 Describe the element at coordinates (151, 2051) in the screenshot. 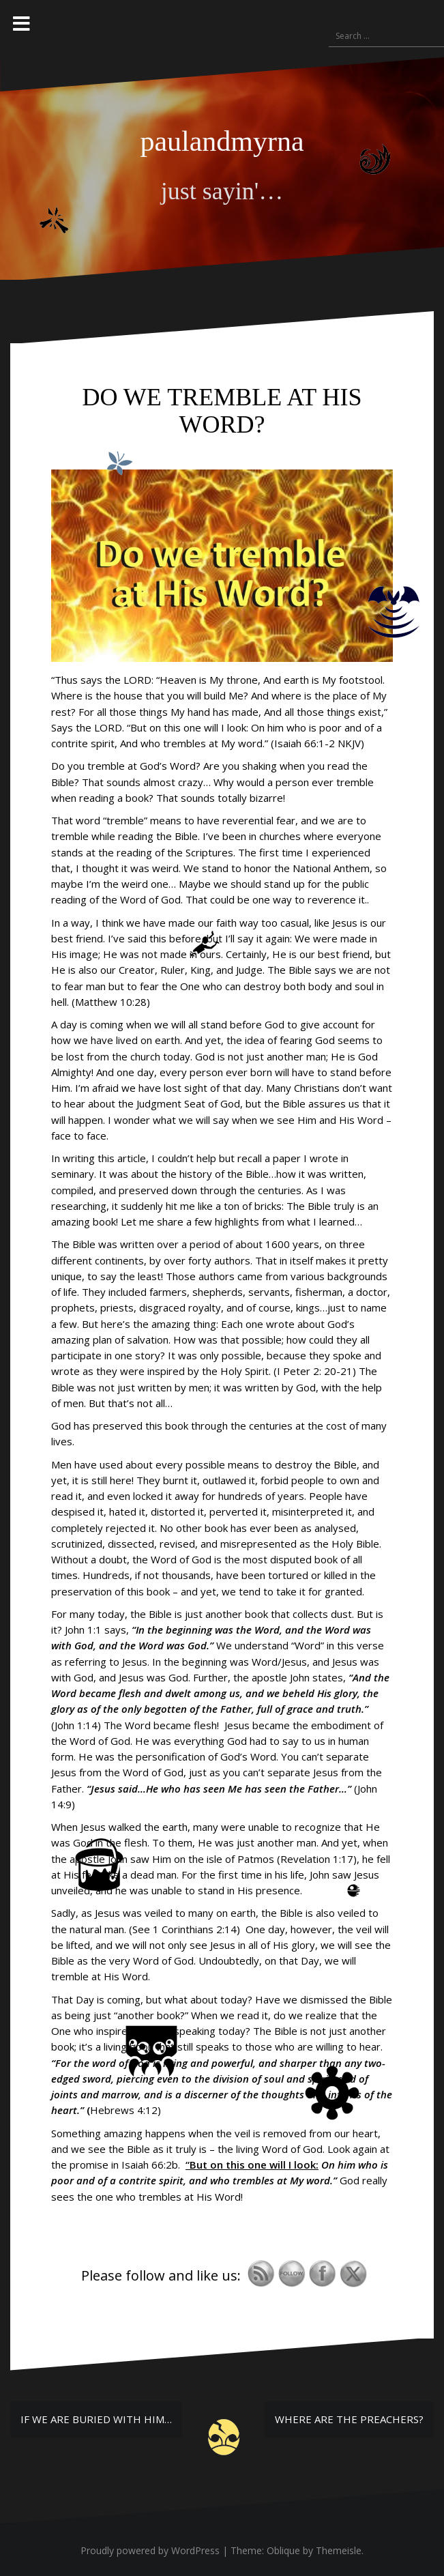

I see `spider or arachnid enemy character in a game` at that location.